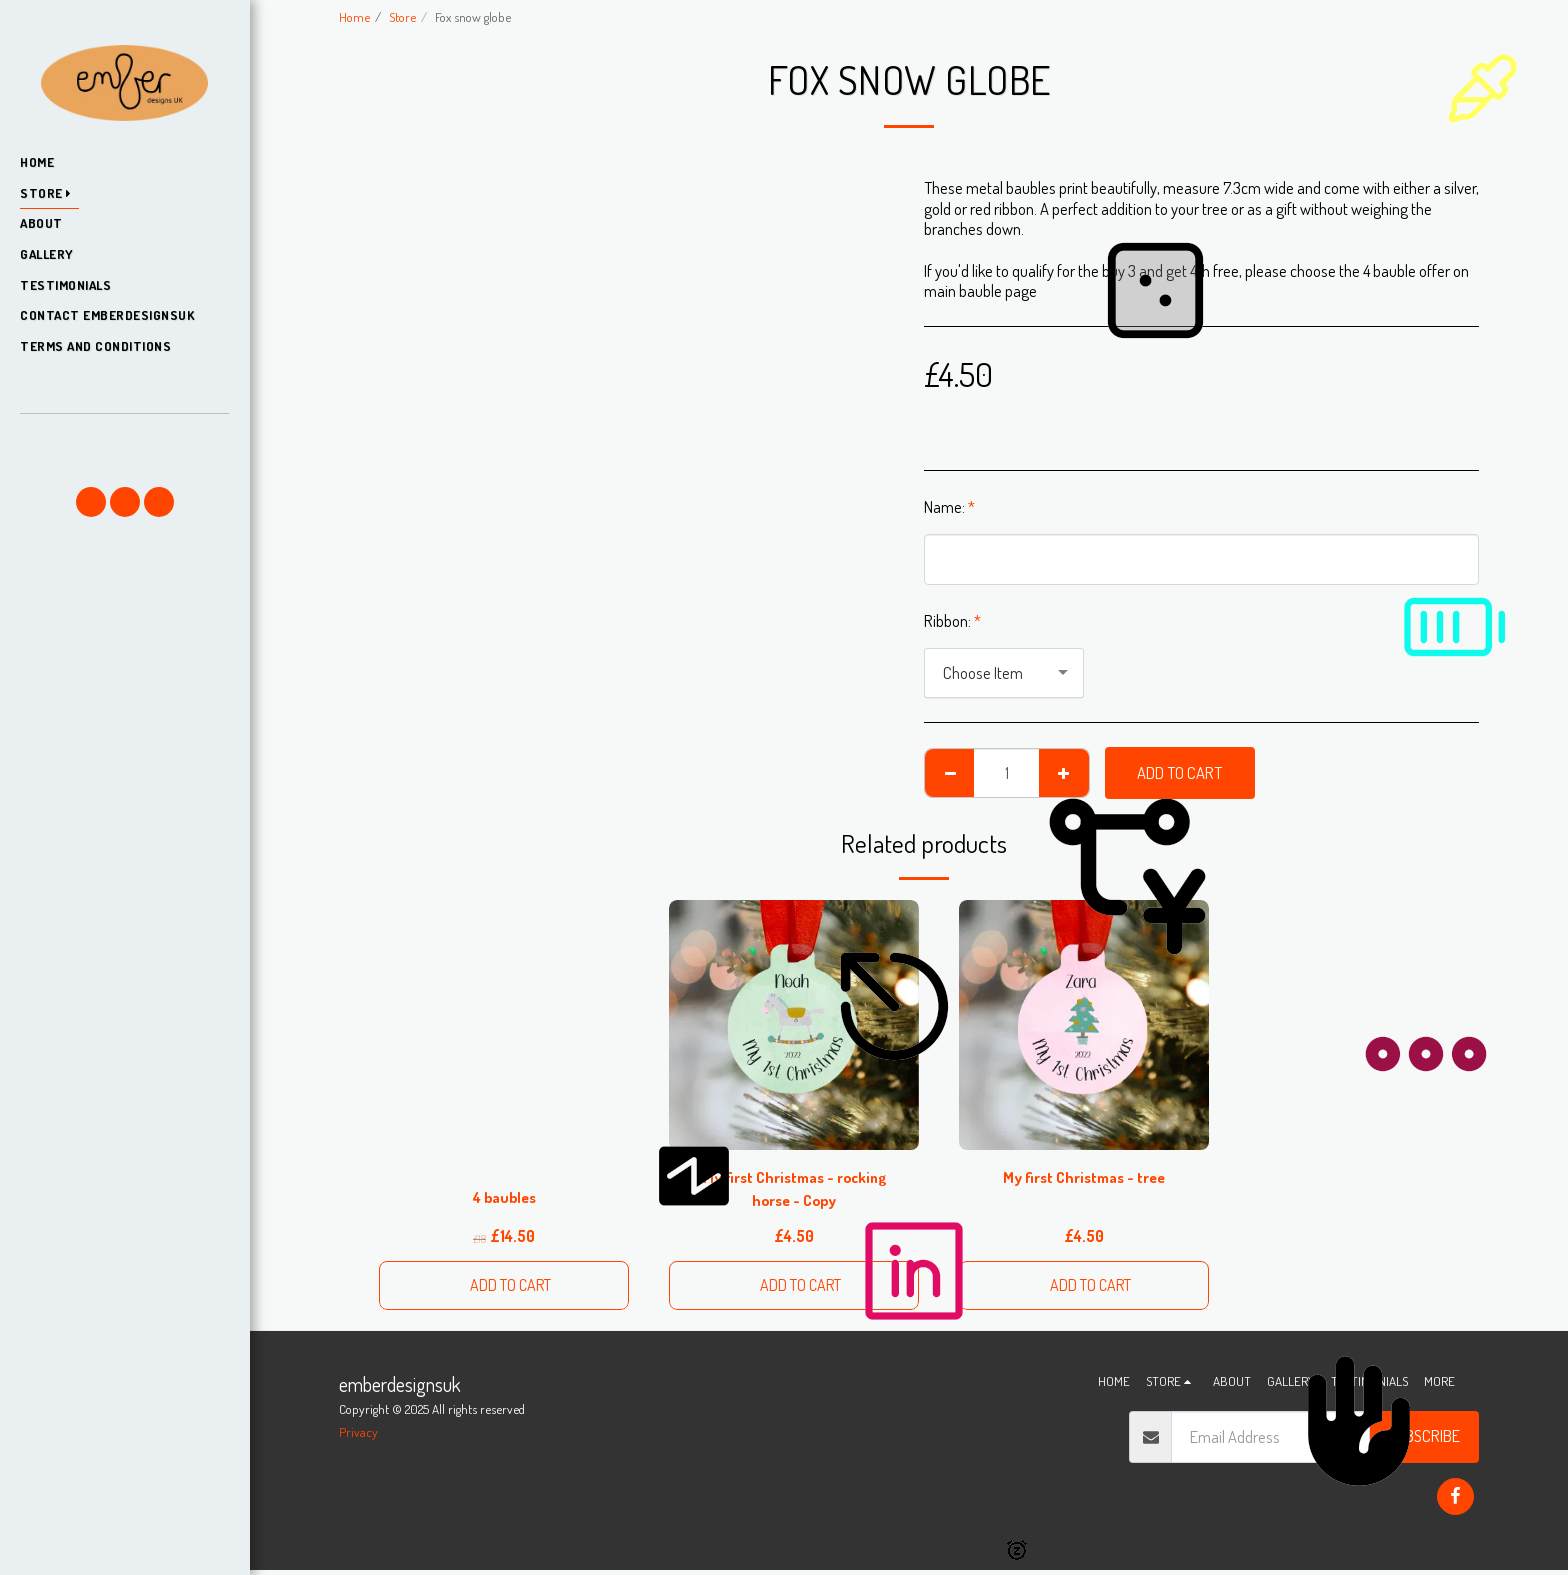 The width and height of the screenshot is (1568, 1575). What do you see at coordinates (1426, 1054) in the screenshot?
I see `open more options menu` at bounding box center [1426, 1054].